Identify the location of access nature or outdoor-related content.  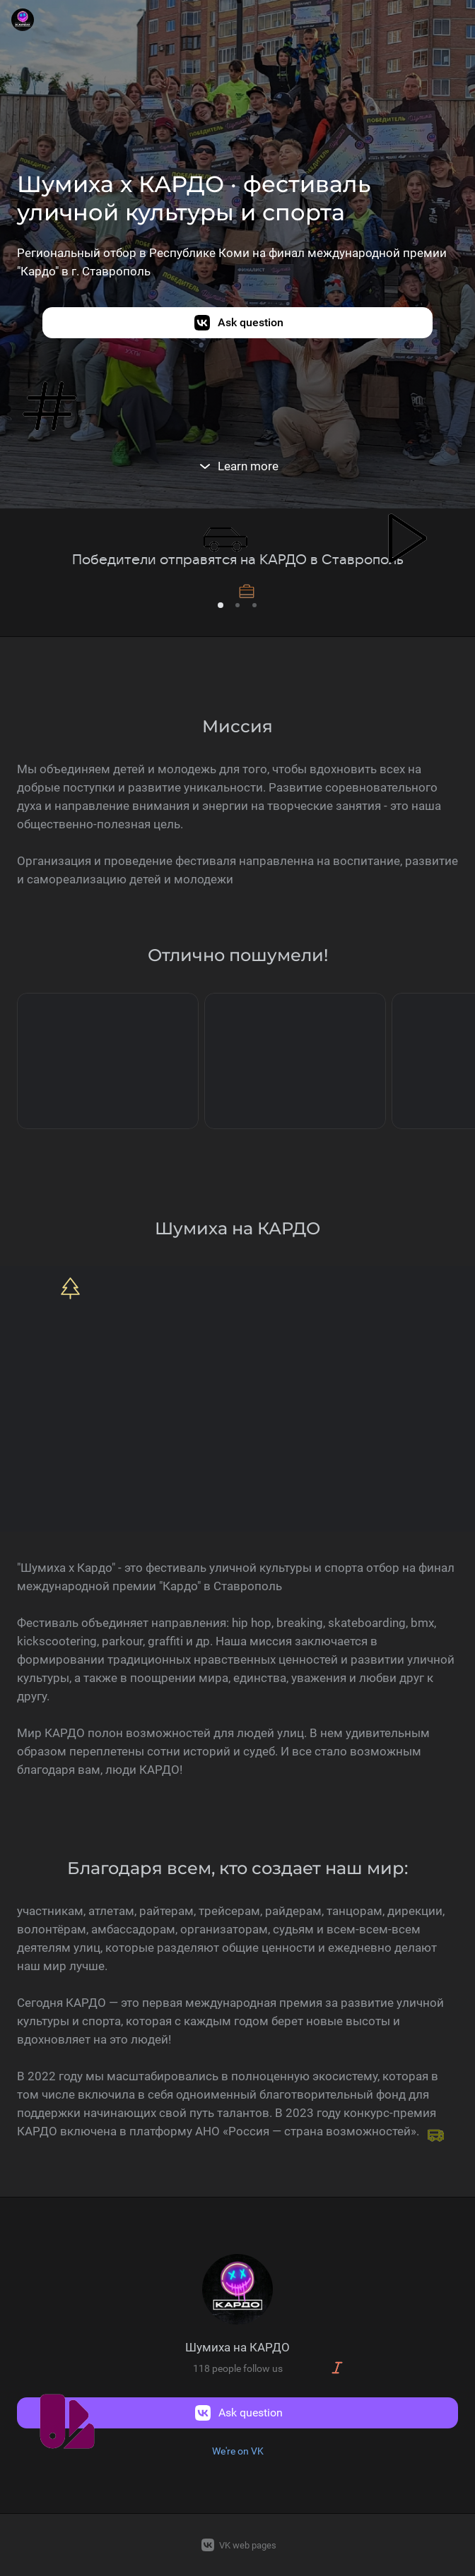
(70, 1288).